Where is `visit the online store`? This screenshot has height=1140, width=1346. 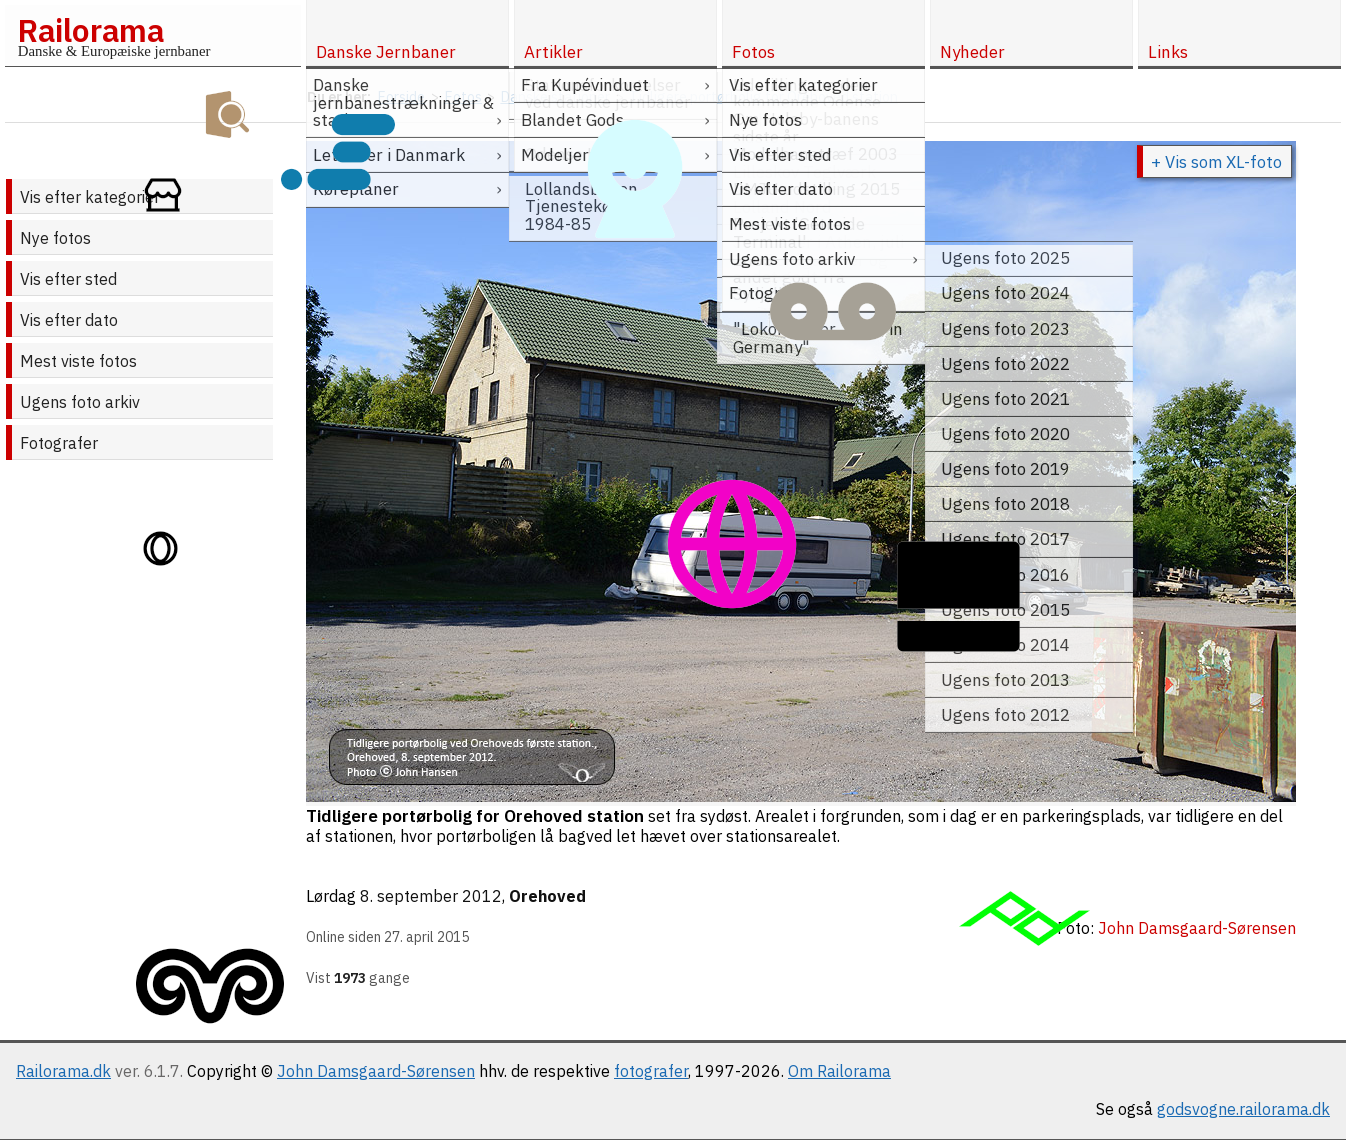 visit the online store is located at coordinates (163, 195).